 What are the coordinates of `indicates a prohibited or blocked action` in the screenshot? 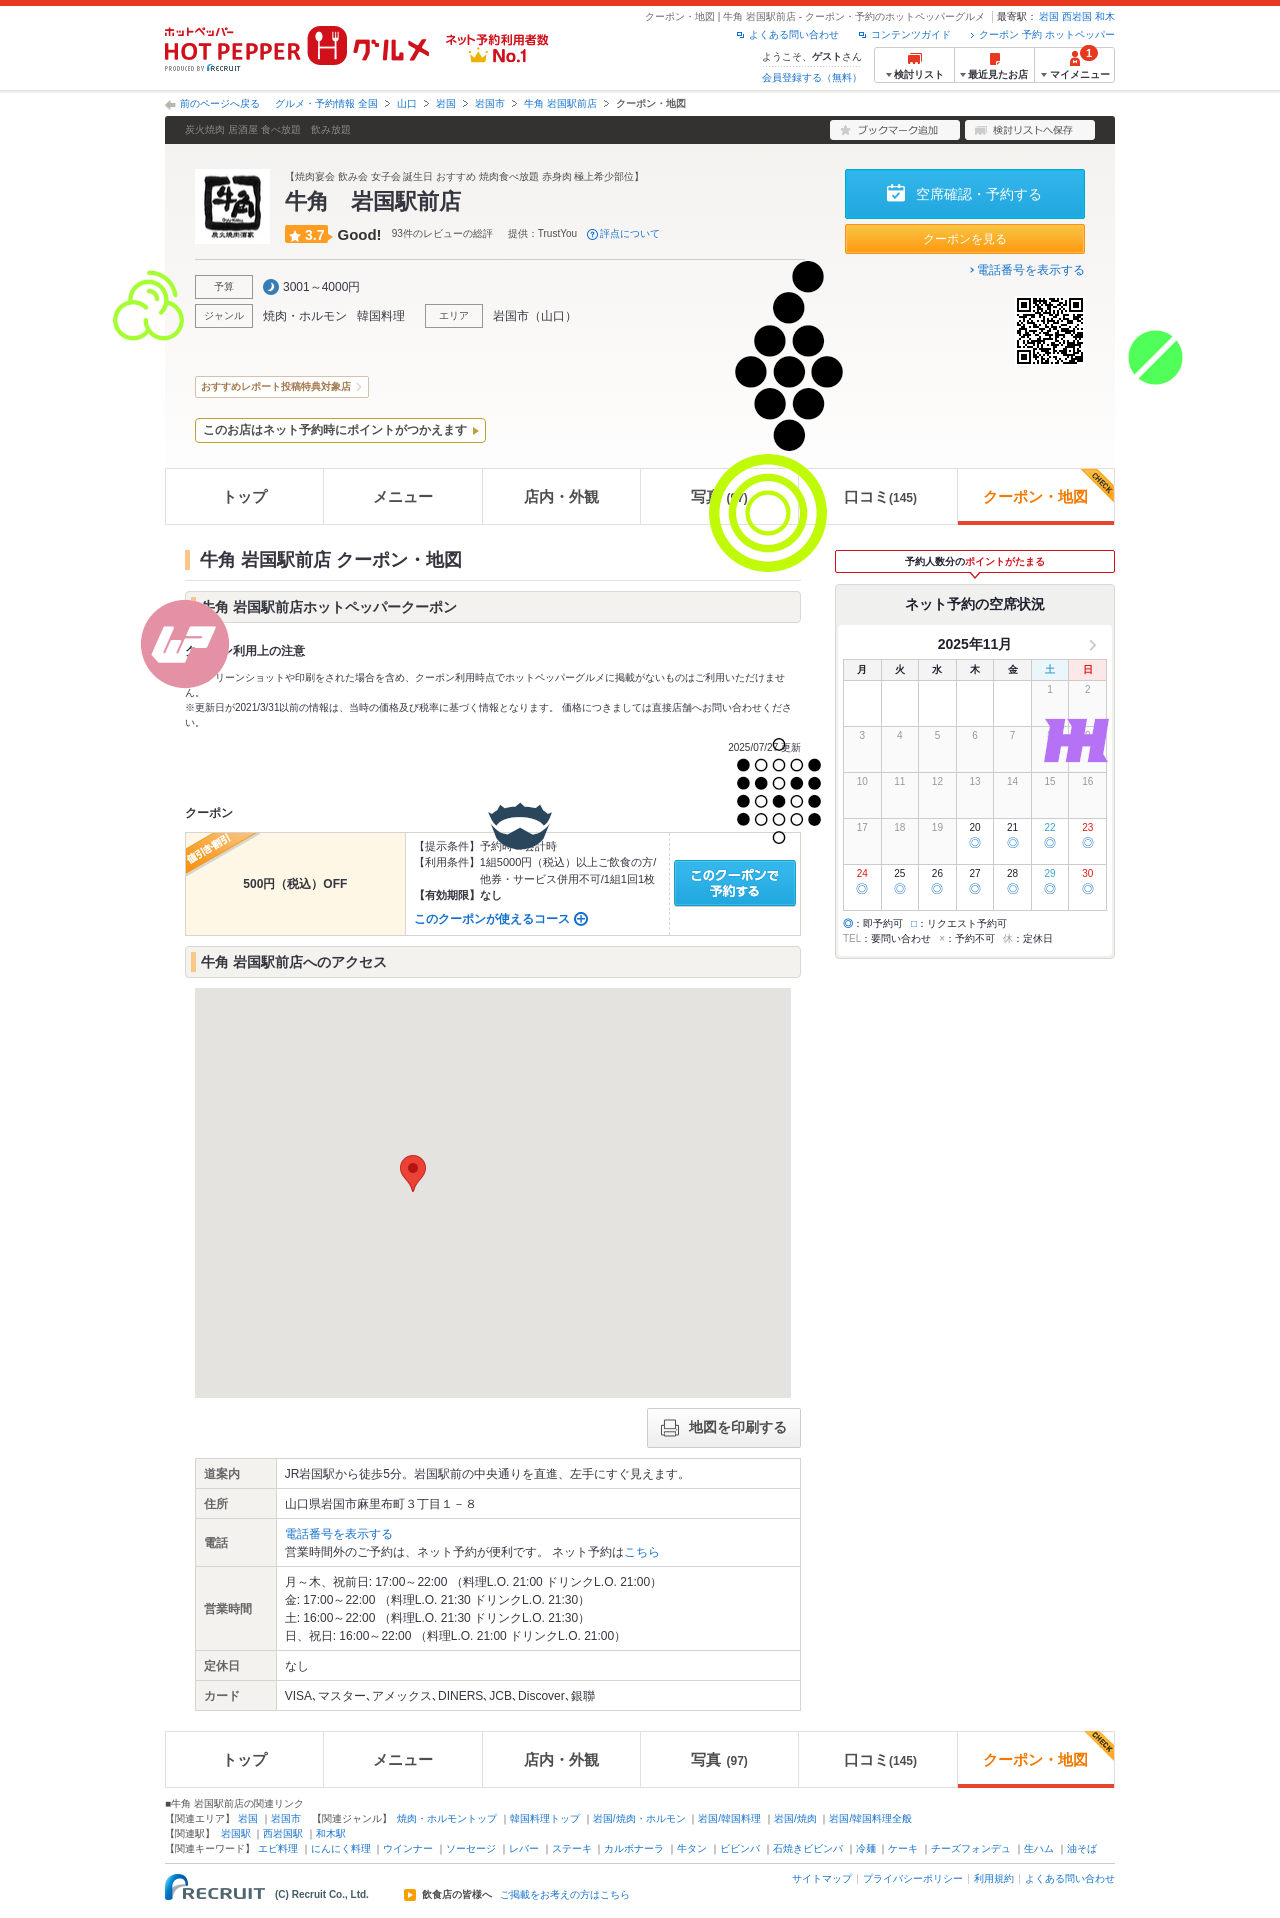 It's located at (1155, 357).